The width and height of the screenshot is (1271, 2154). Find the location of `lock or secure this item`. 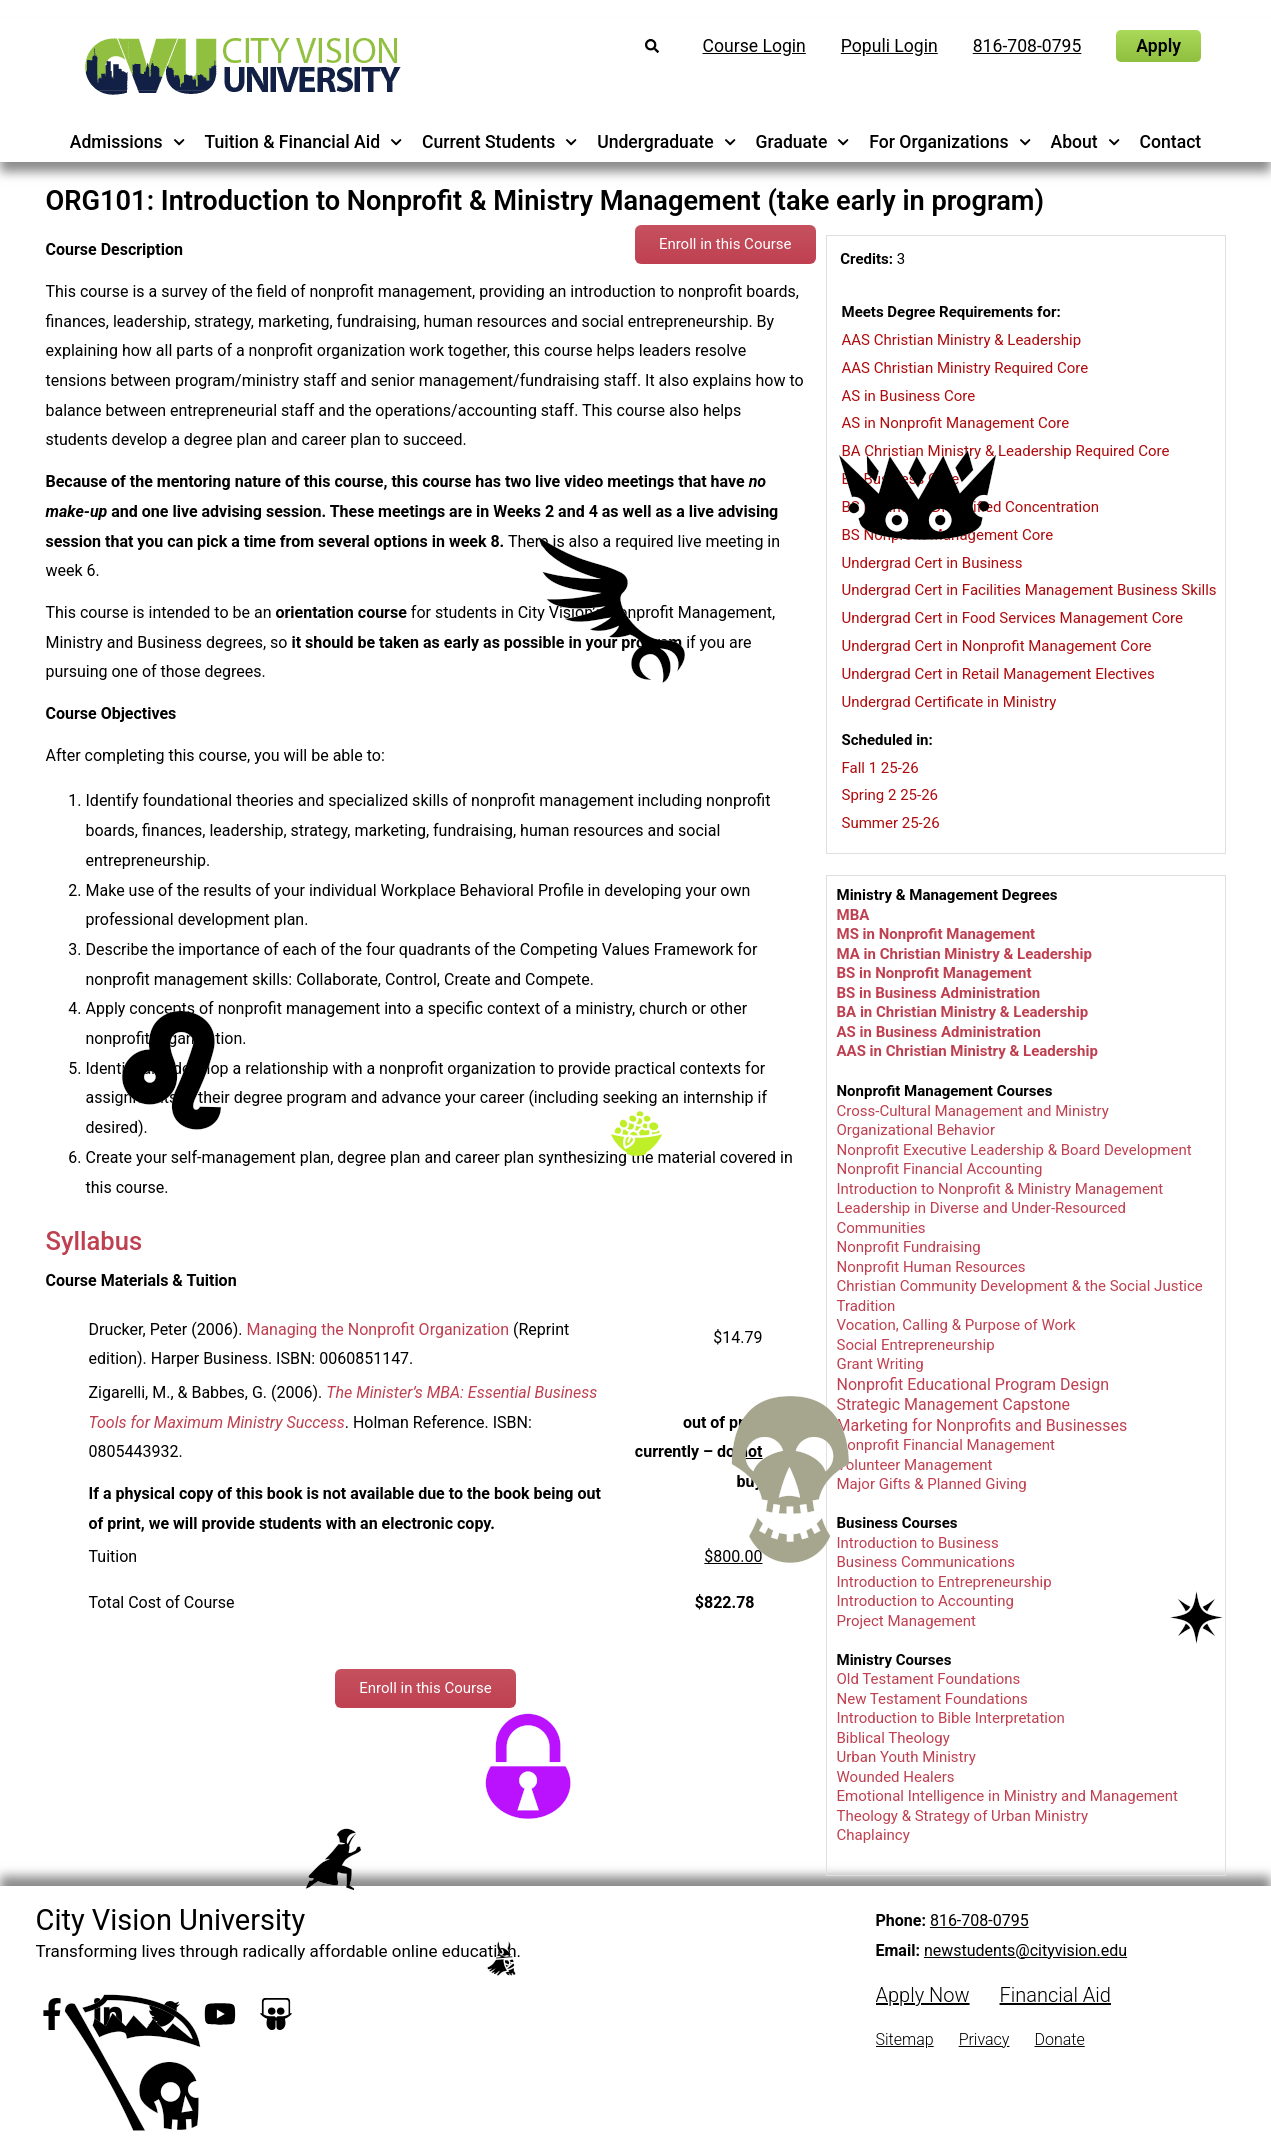

lock or secure this item is located at coordinates (528, 1766).